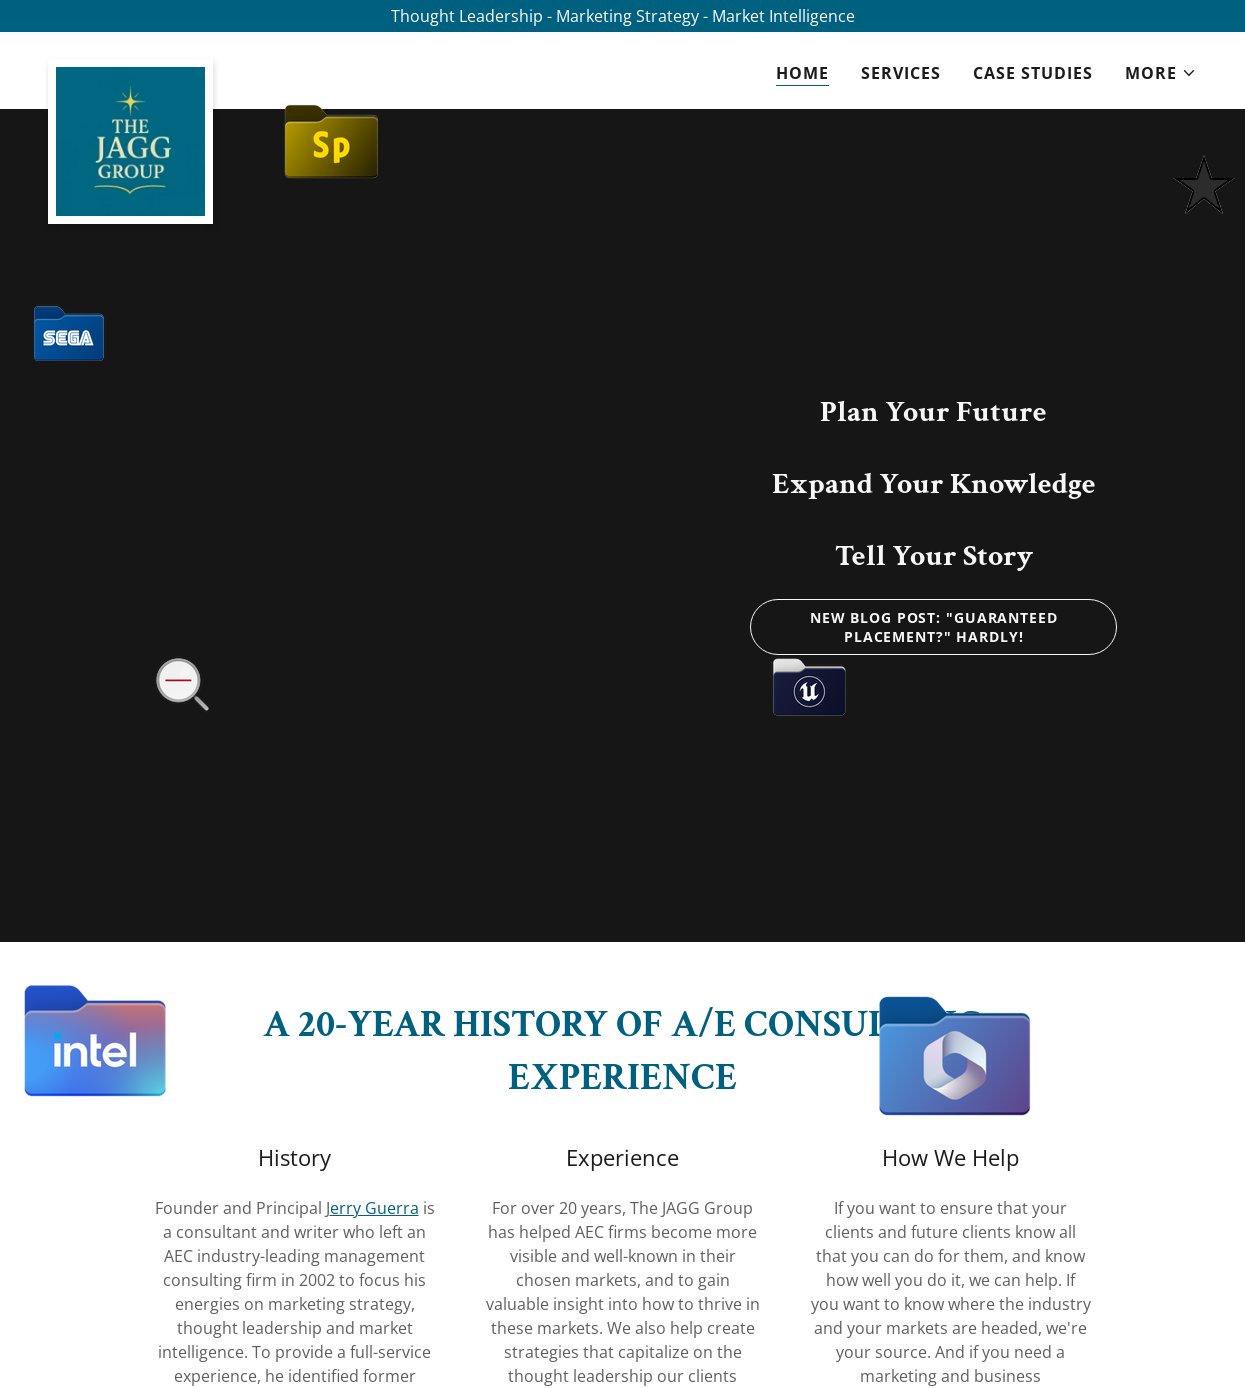 Image resolution: width=1245 pixels, height=1388 pixels. I want to click on folder containing Unreal Engine project files, so click(809, 689).